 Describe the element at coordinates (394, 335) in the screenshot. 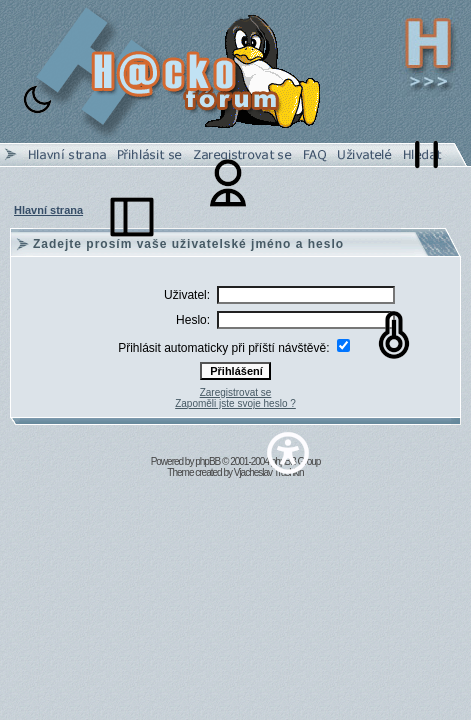

I see `indicates high temperature reading` at that location.